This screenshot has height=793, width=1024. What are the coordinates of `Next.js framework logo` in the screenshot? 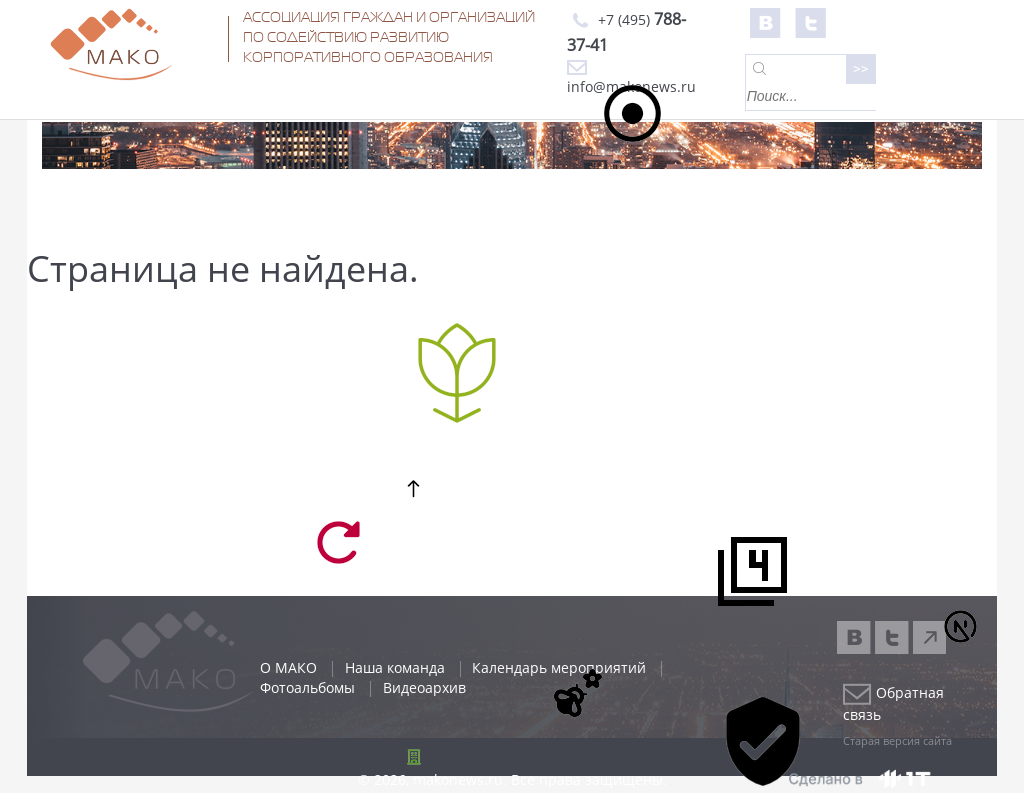 It's located at (960, 626).